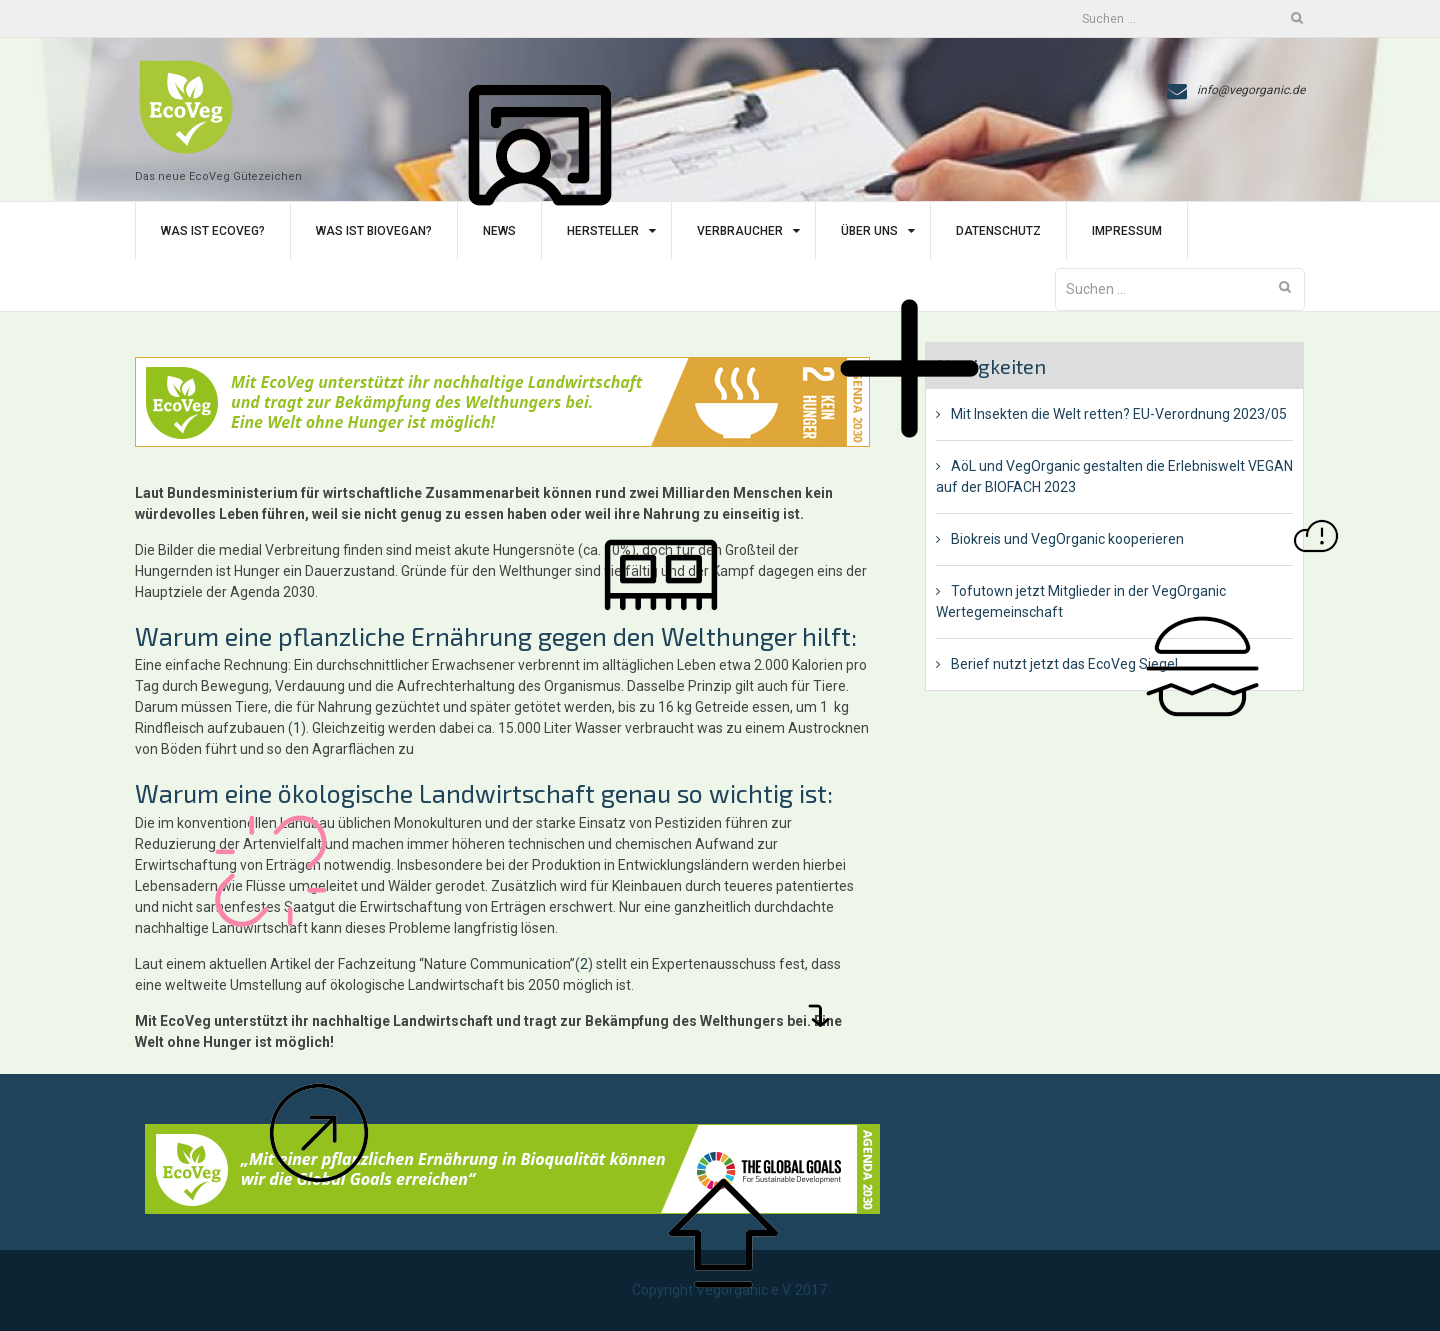  Describe the element at coordinates (661, 573) in the screenshot. I see `view device memory or RAM usage` at that location.